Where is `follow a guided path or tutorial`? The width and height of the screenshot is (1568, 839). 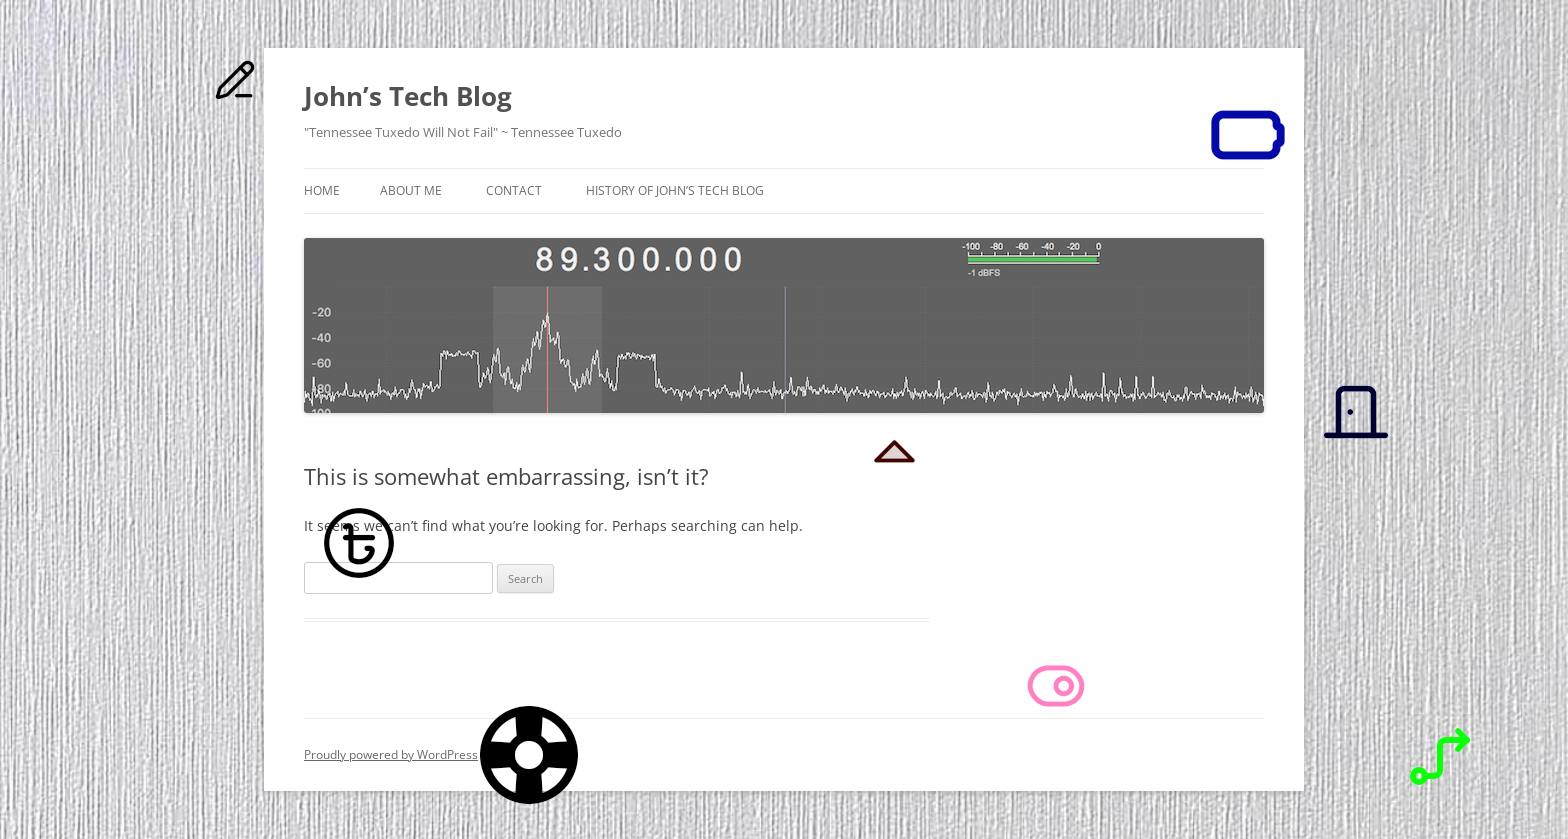 follow a guided path or tutorial is located at coordinates (1440, 755).